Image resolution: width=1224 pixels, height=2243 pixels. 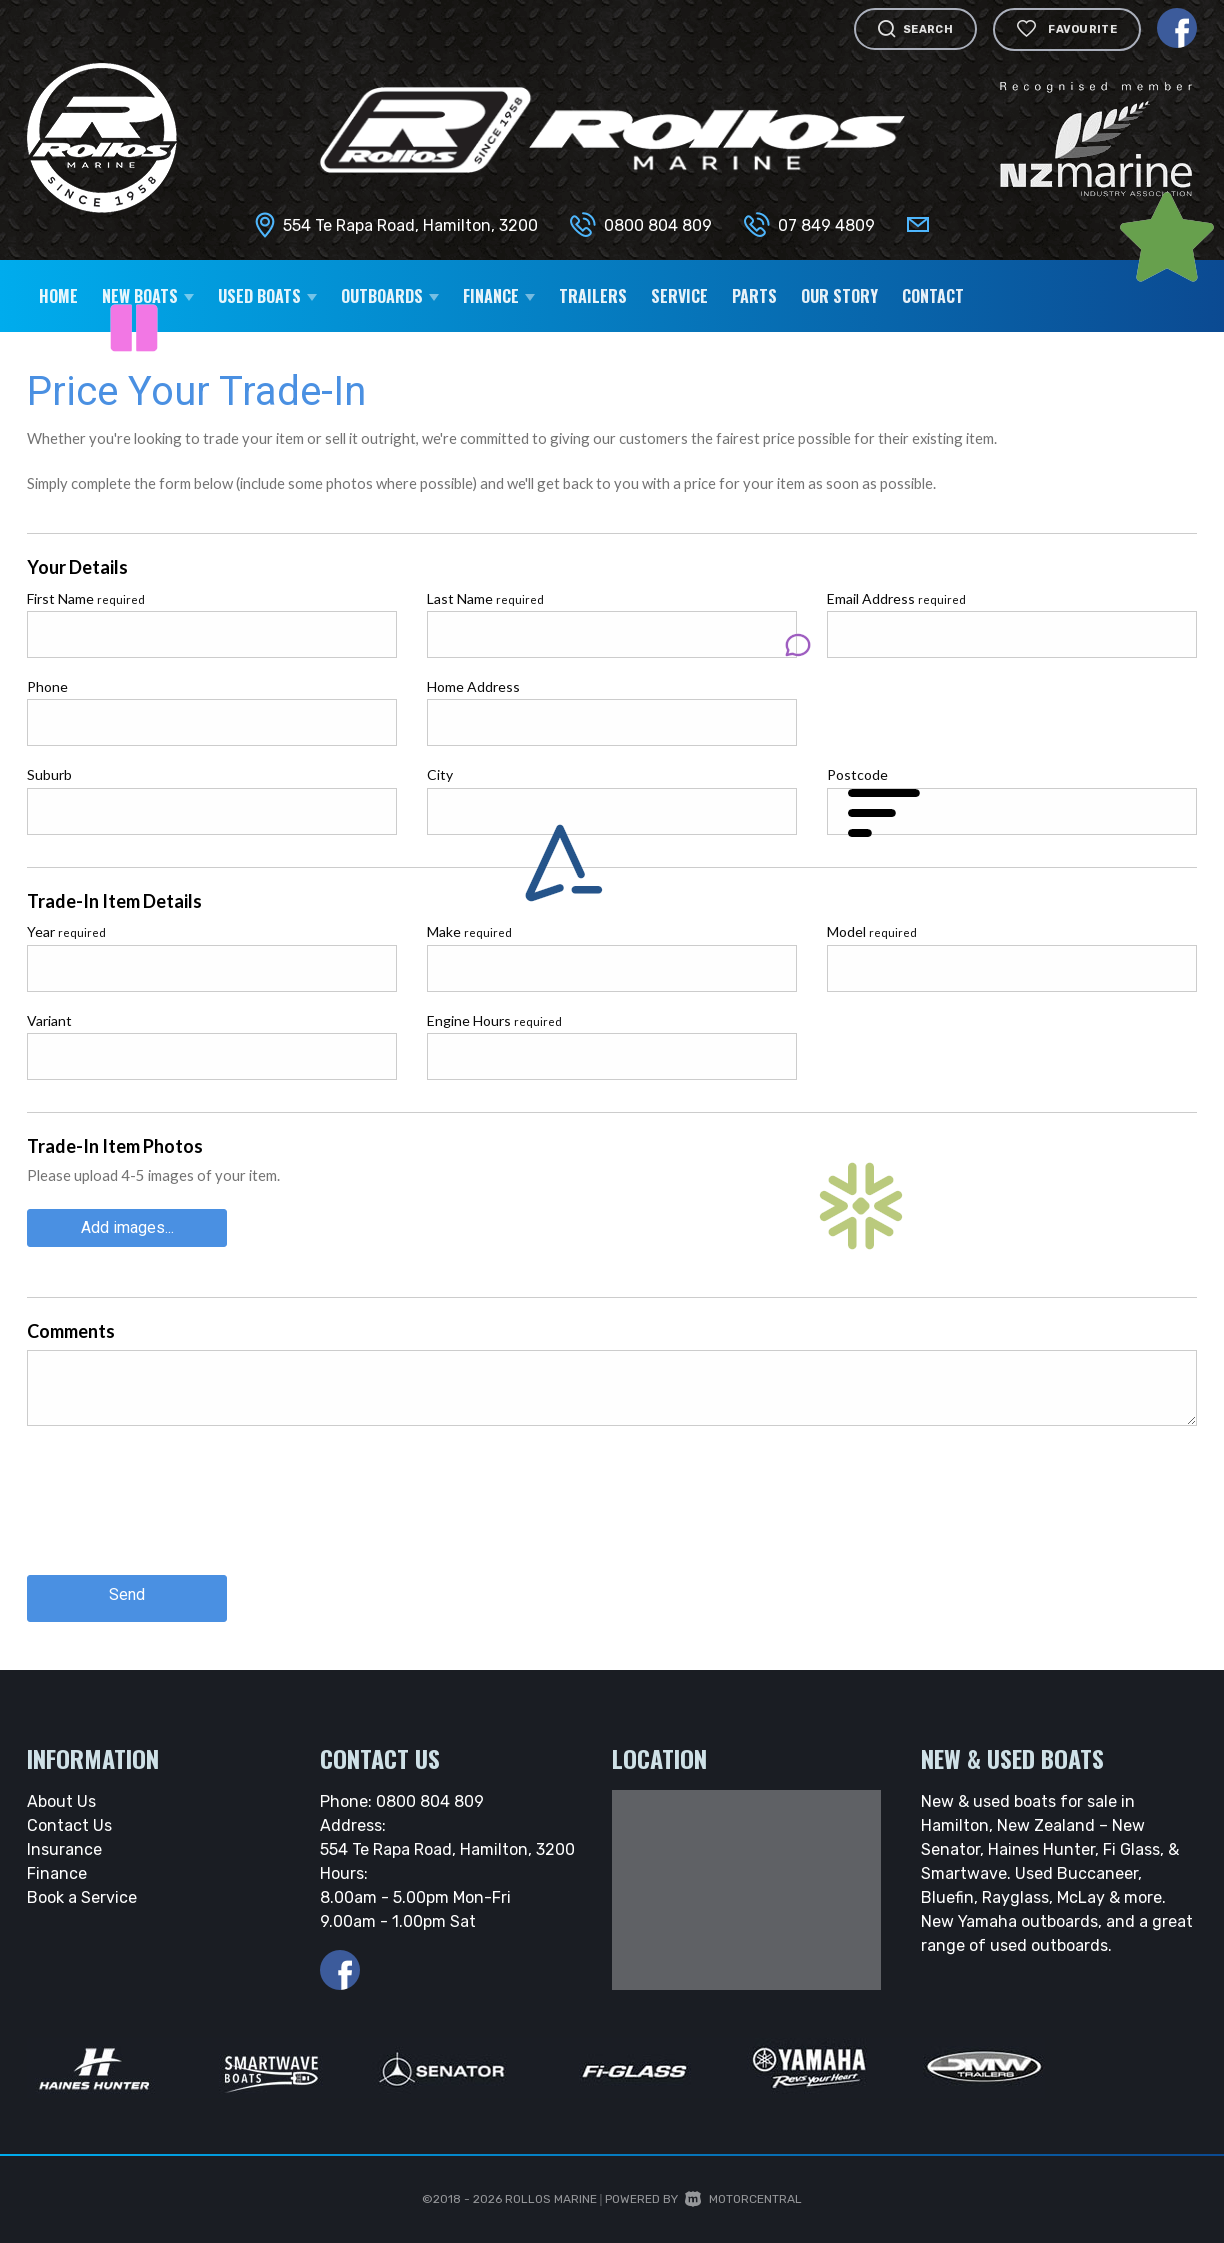 What do you see at coordinates (884, 813) in the screenshot?
I see `sort items in a list` at bounding box center [884, 813].